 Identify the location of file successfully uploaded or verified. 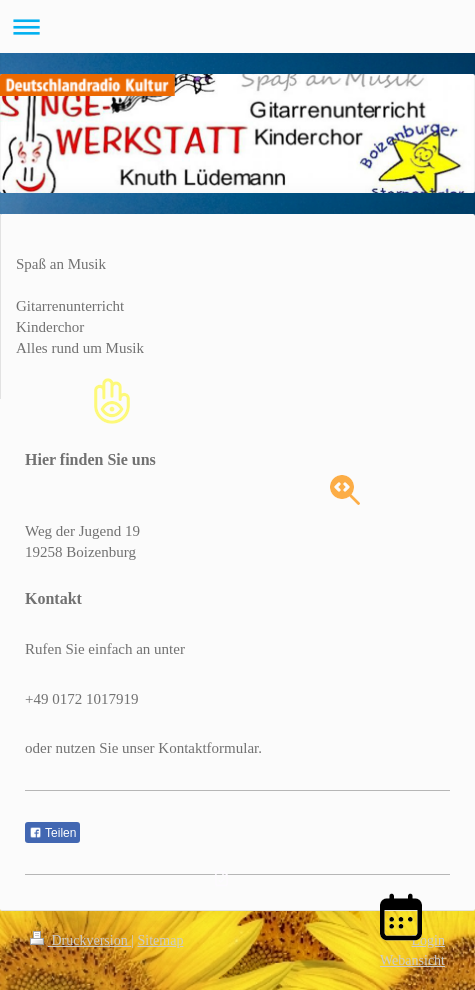
(221, 878).